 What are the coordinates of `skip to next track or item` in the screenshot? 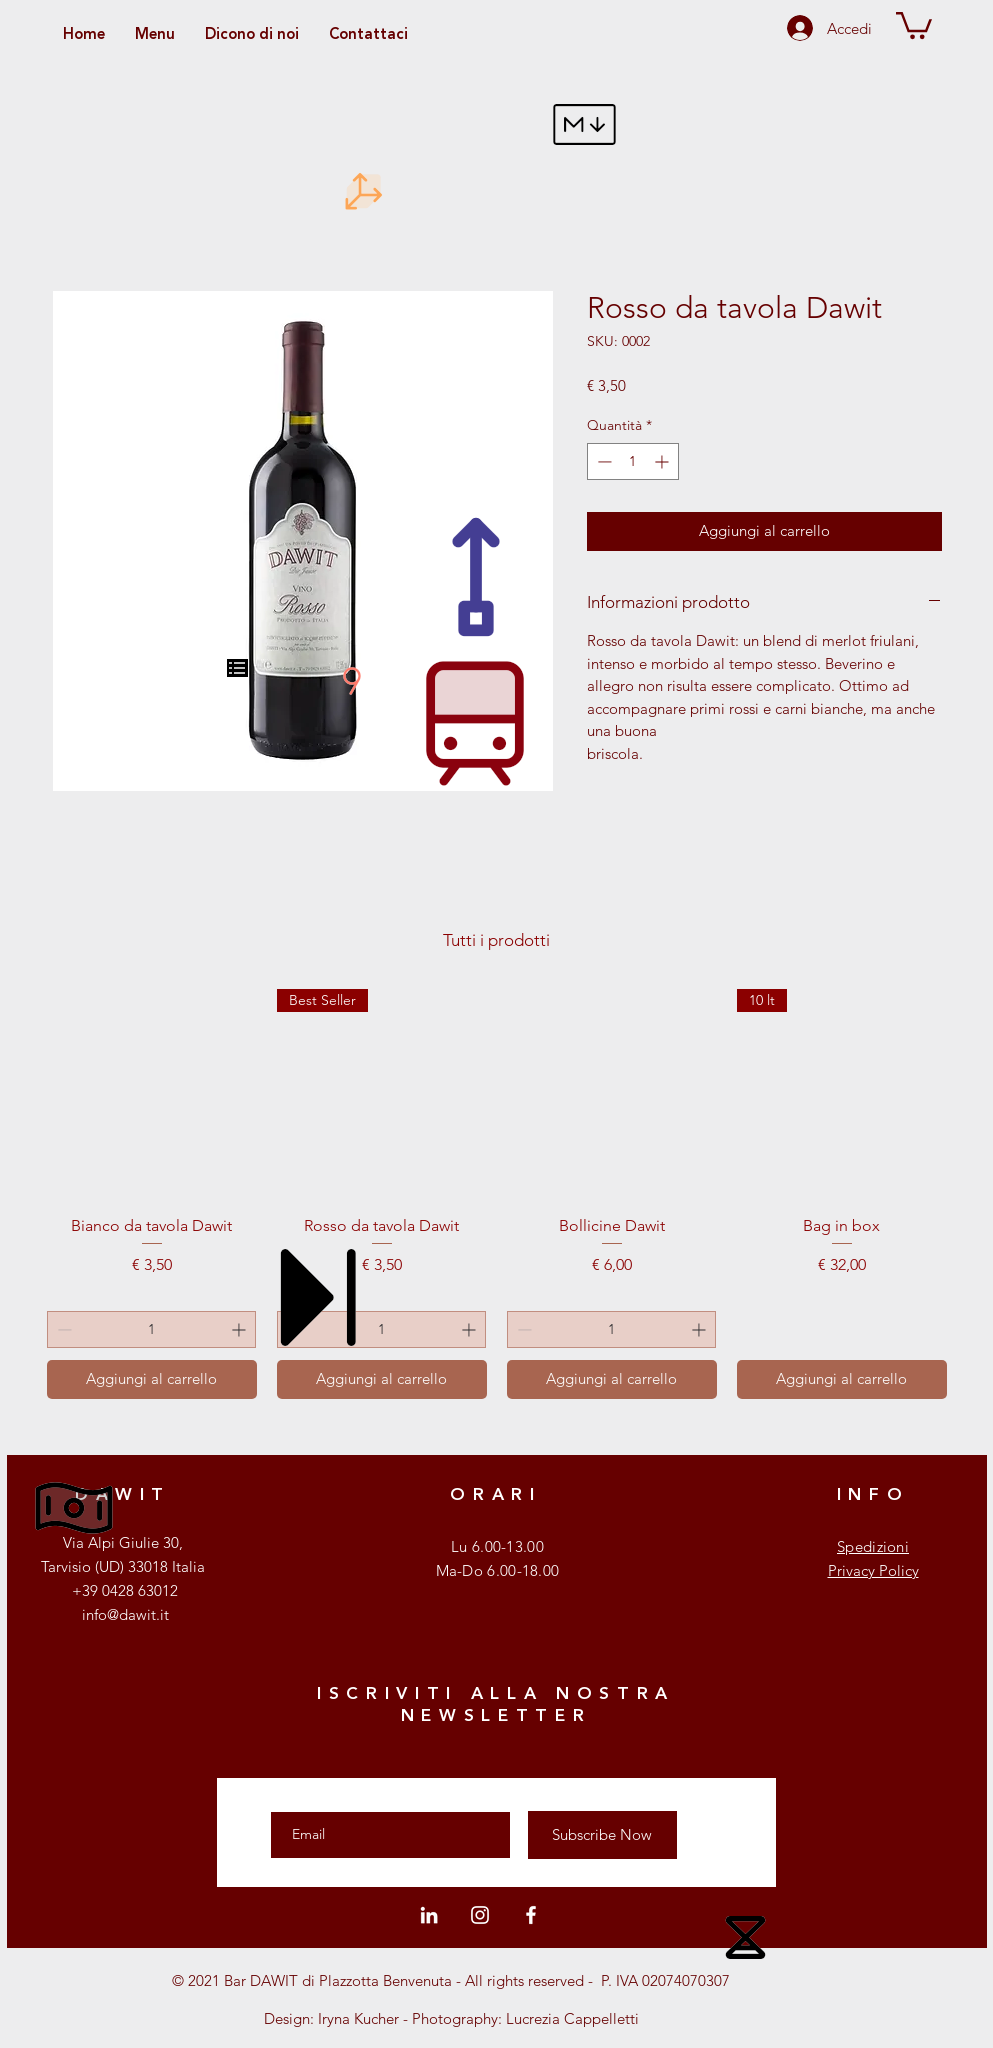 It's located at (320, 1297).